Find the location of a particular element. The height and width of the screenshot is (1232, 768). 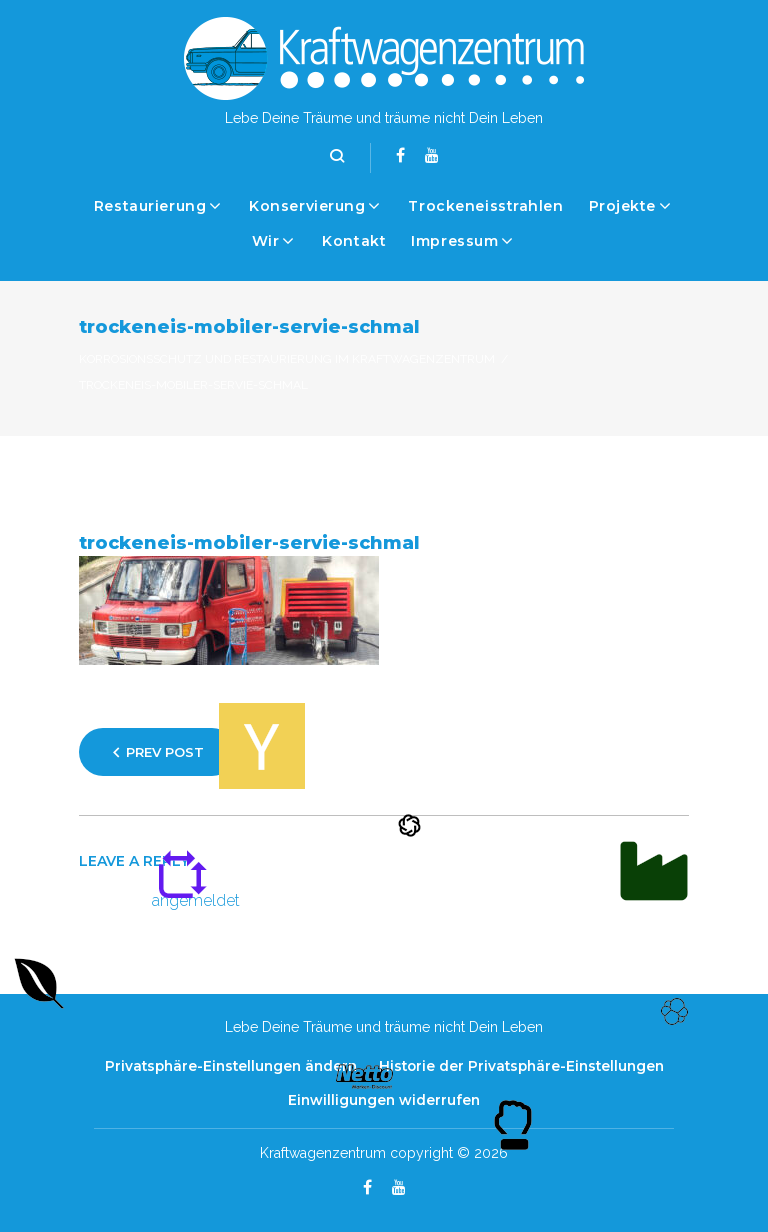

rock gesture for rock-paper-scissors game is located at coordinates (513, 1125).